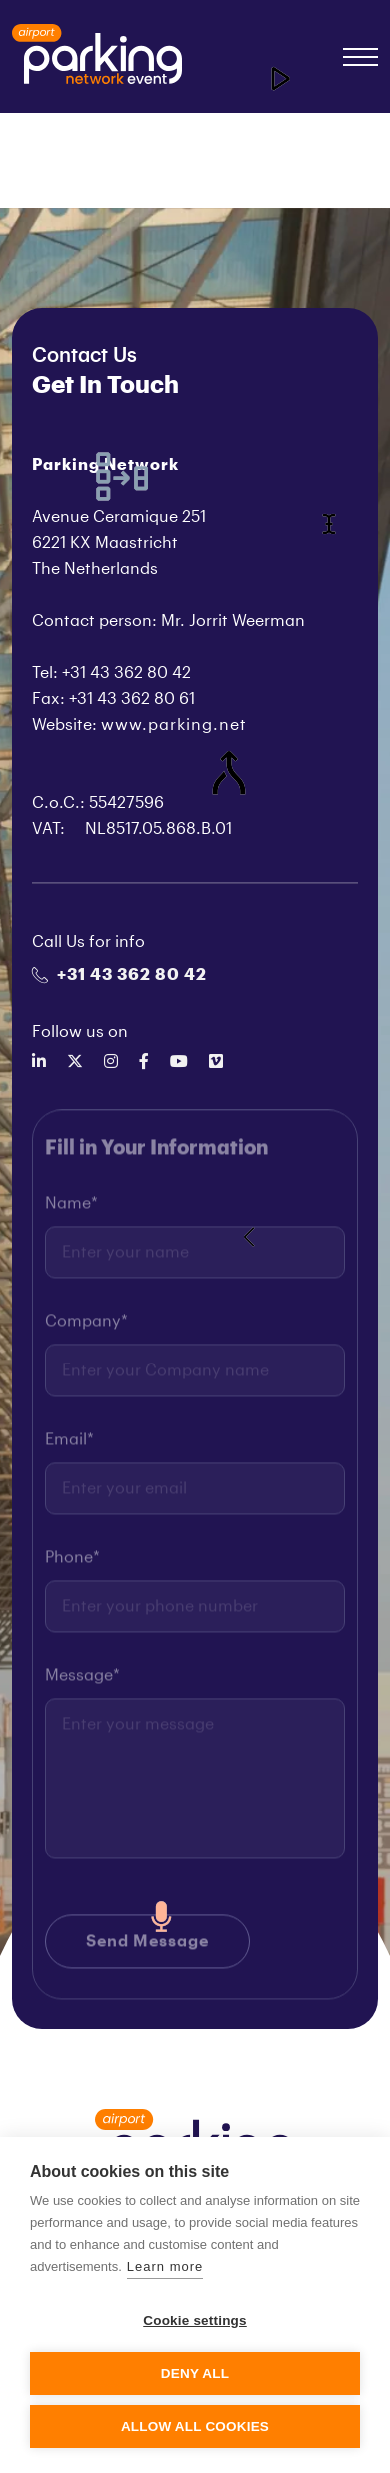 This screenshot has height=2473, width=390. What do you see at coordinates (120, 476) in the screenshot?
I see `combine or merge multiple items into one` at bounding box center [120, 476].